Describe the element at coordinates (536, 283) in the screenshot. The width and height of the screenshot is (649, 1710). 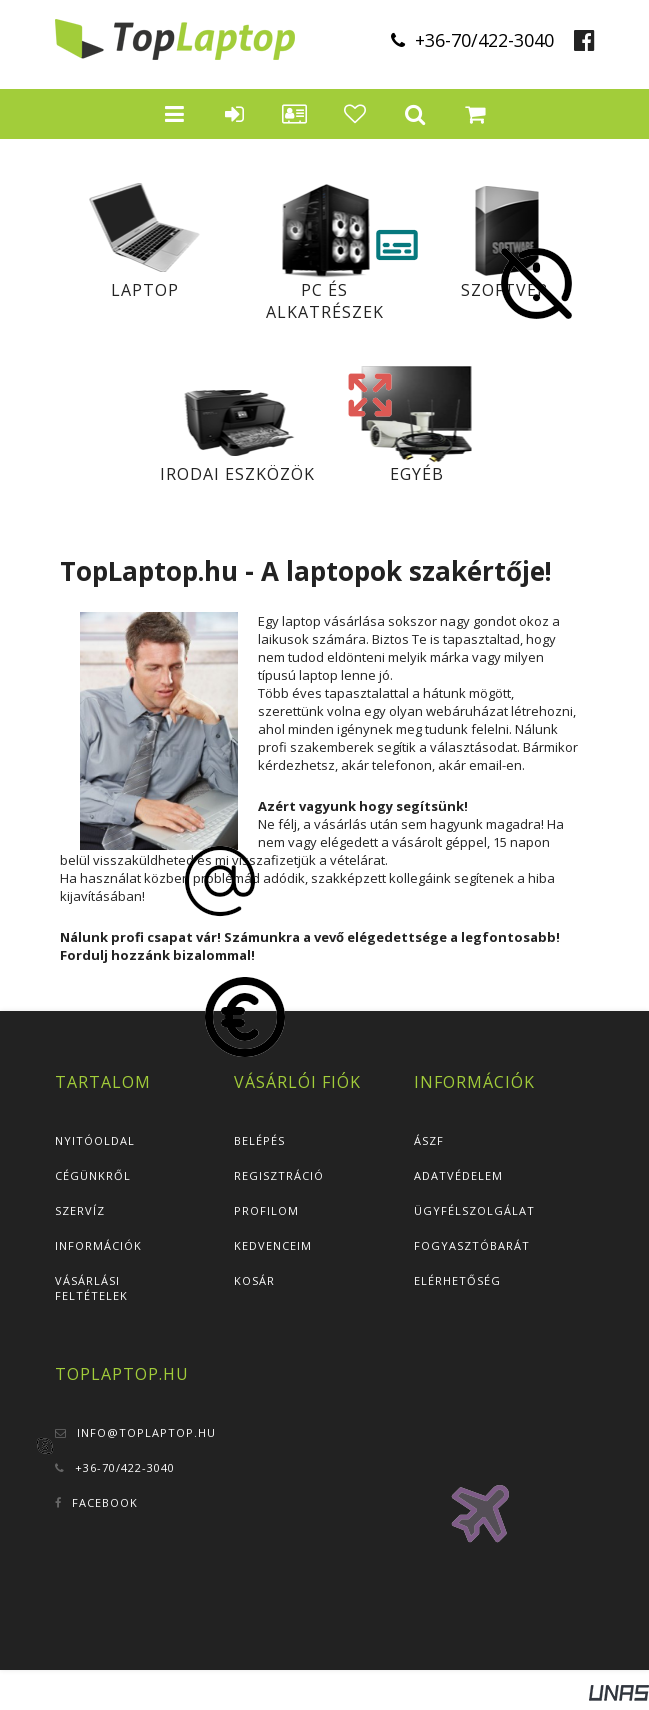
I see `disable or mute alerts` at that location.